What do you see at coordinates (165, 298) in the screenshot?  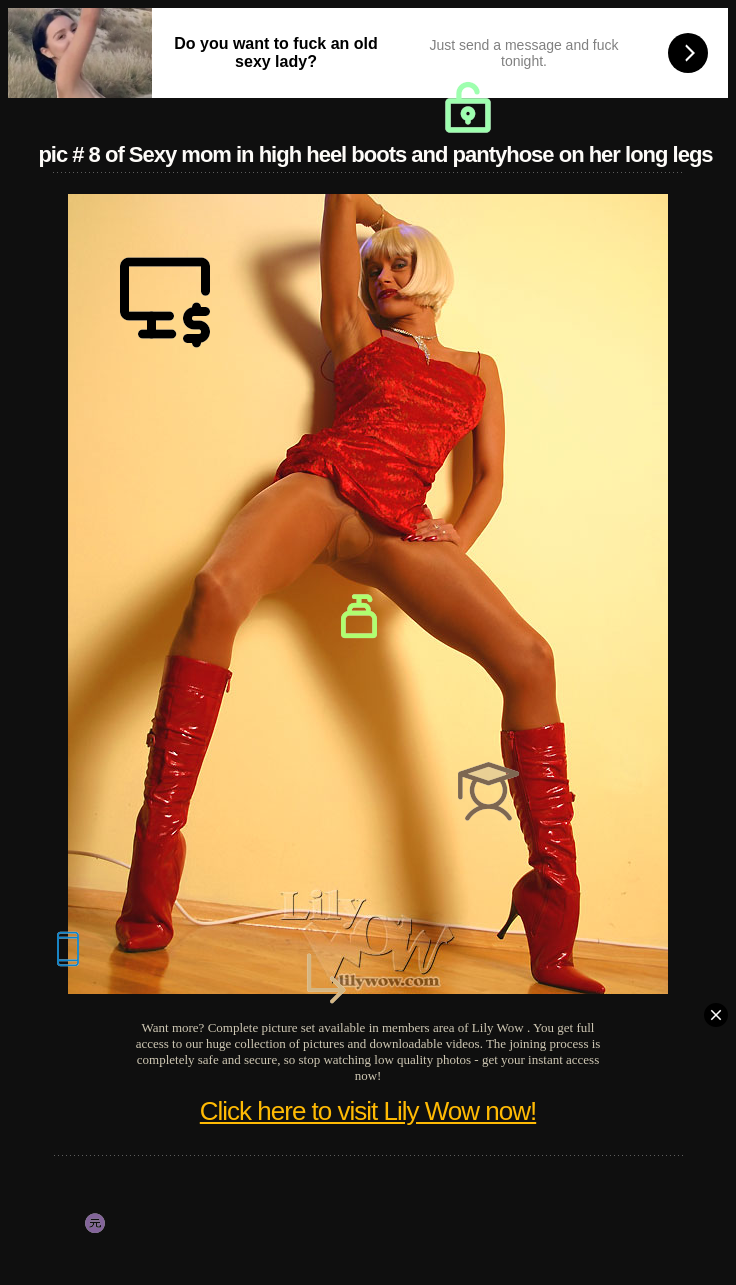 I see `access desktop payment or billing settings` at bounding box center [165, 298].